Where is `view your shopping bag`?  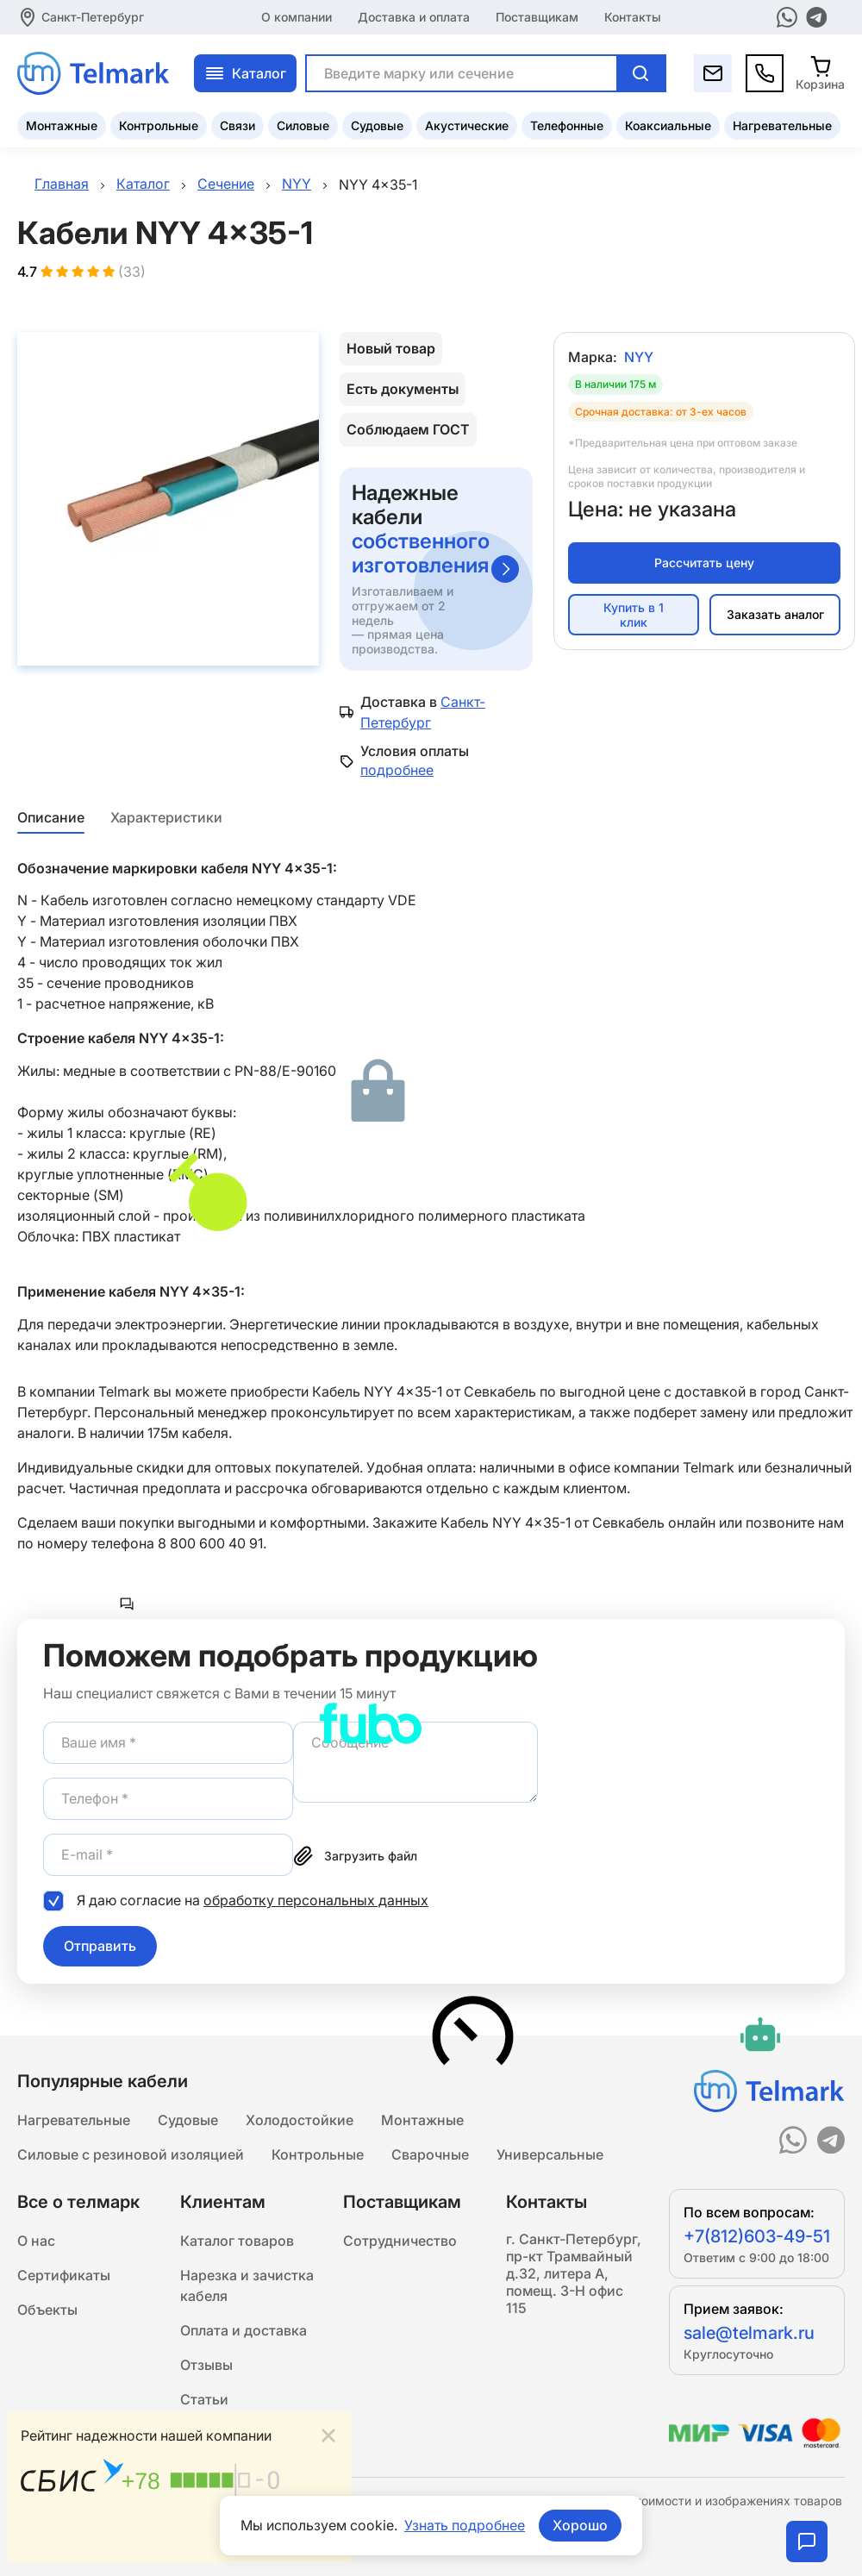 view your shopping bag is located at coordinates (378, 1091).